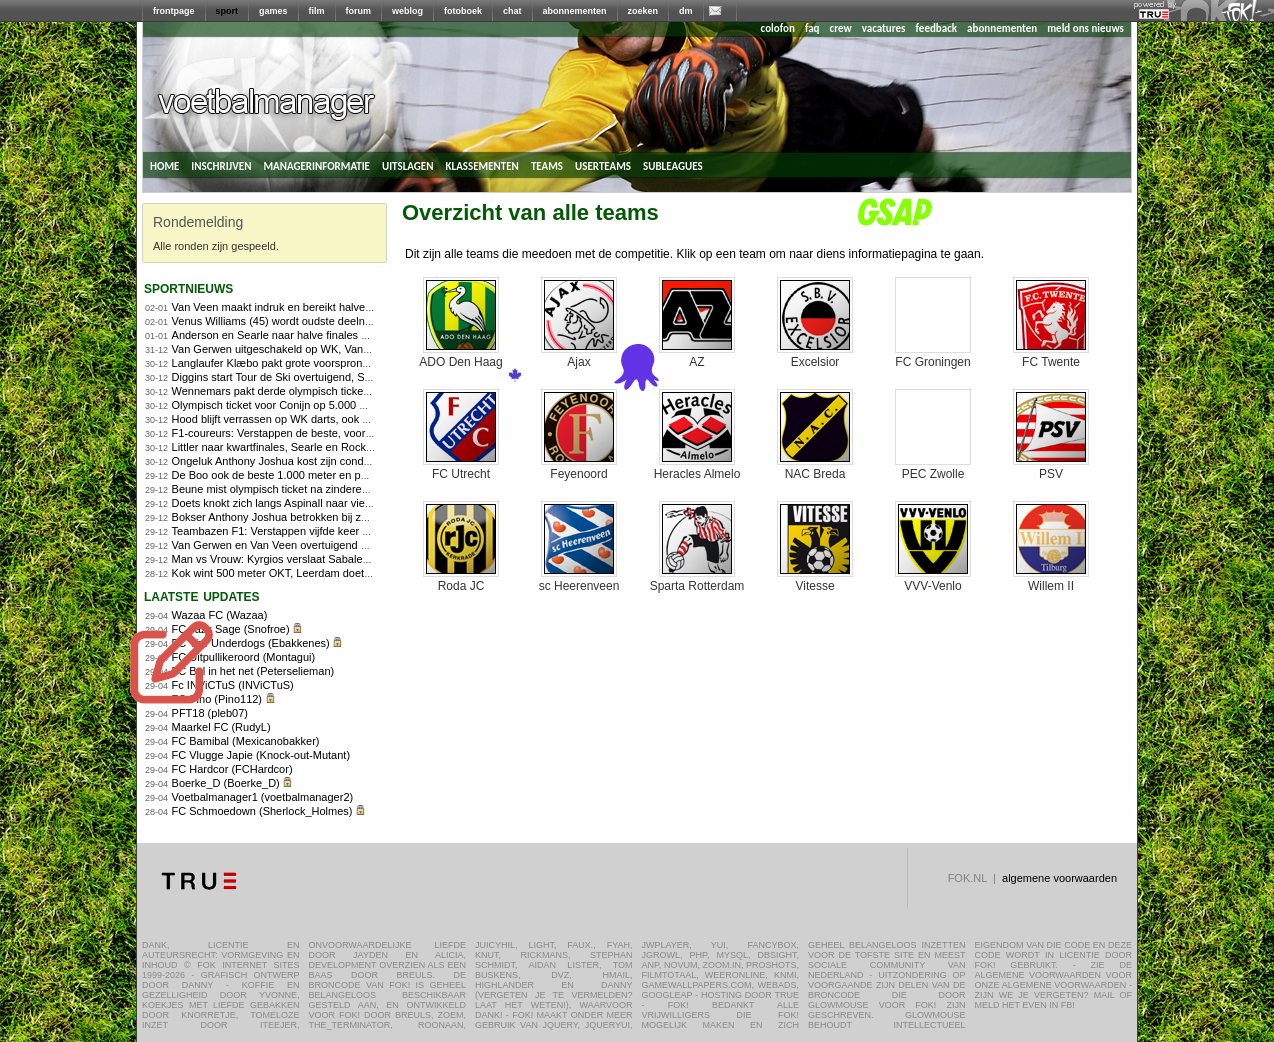 This screenshot has width=1274, height=1042. Describe the element at coordinates (895, 212) in the screenshot. I see `GSAP (GreenSock Animation Platform) brand logo` at that location.